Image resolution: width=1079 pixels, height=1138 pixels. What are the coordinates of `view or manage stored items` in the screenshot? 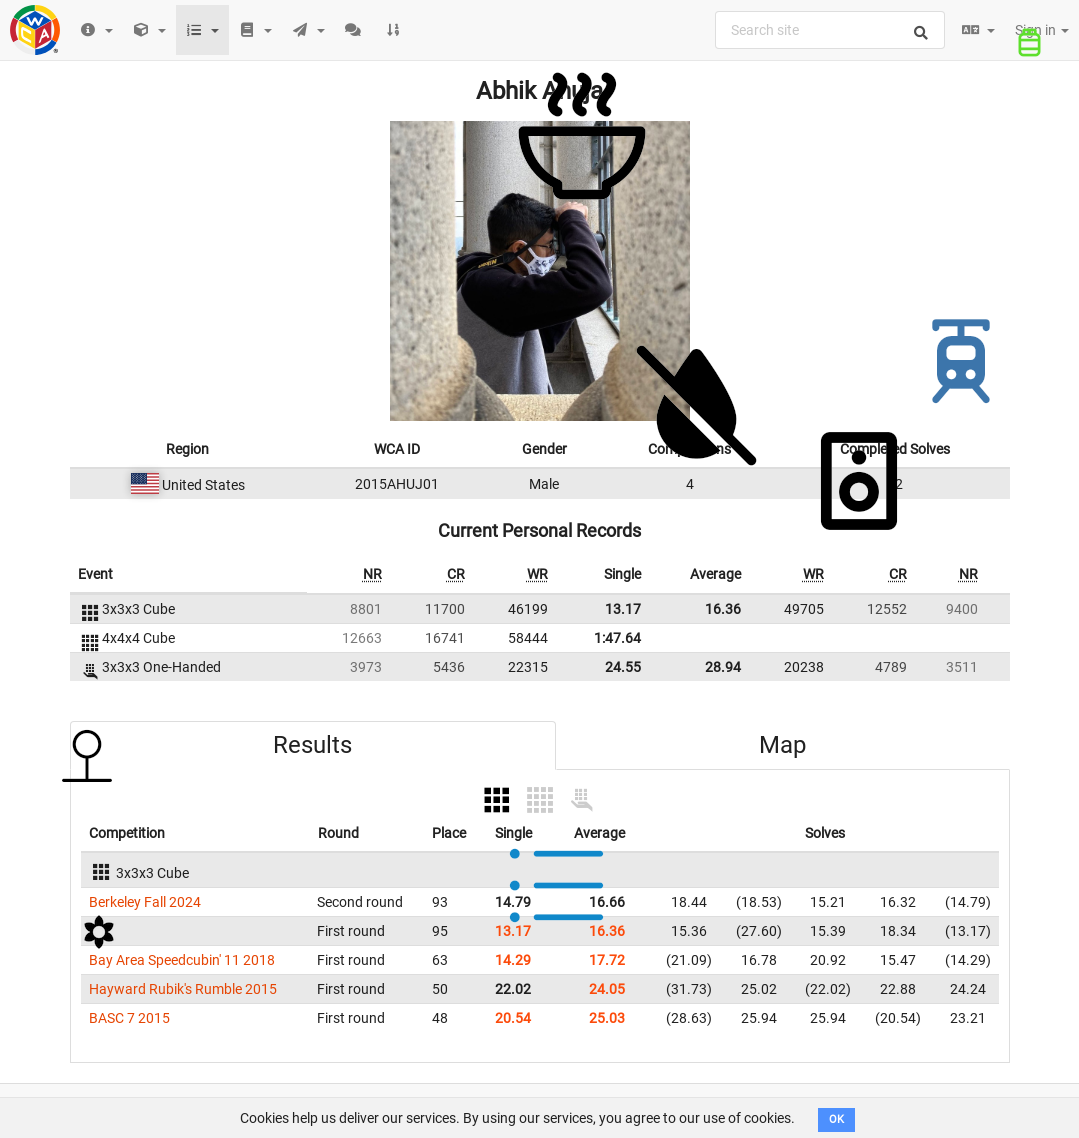 It's located at (1029, 42).